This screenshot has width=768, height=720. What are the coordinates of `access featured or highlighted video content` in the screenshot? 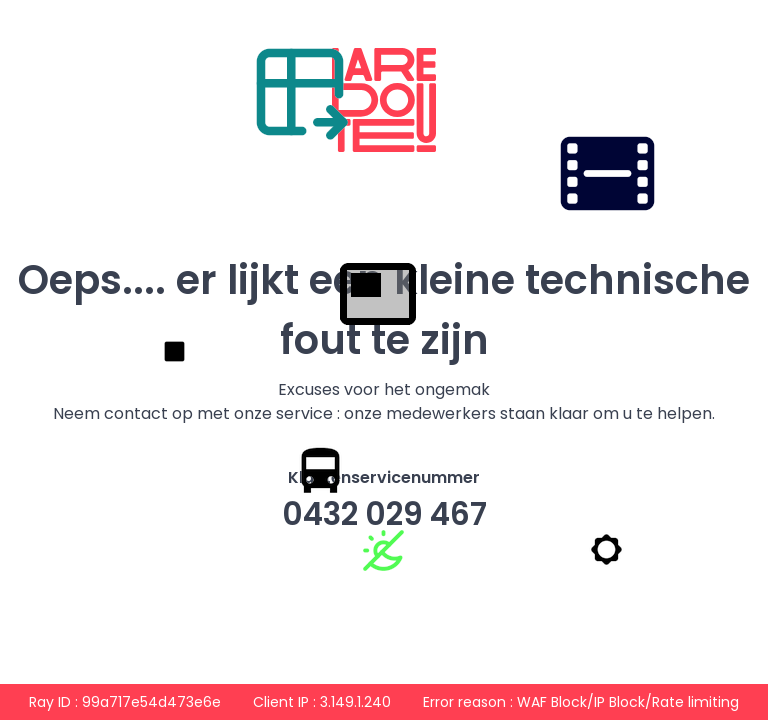 It's located at (378, 294).